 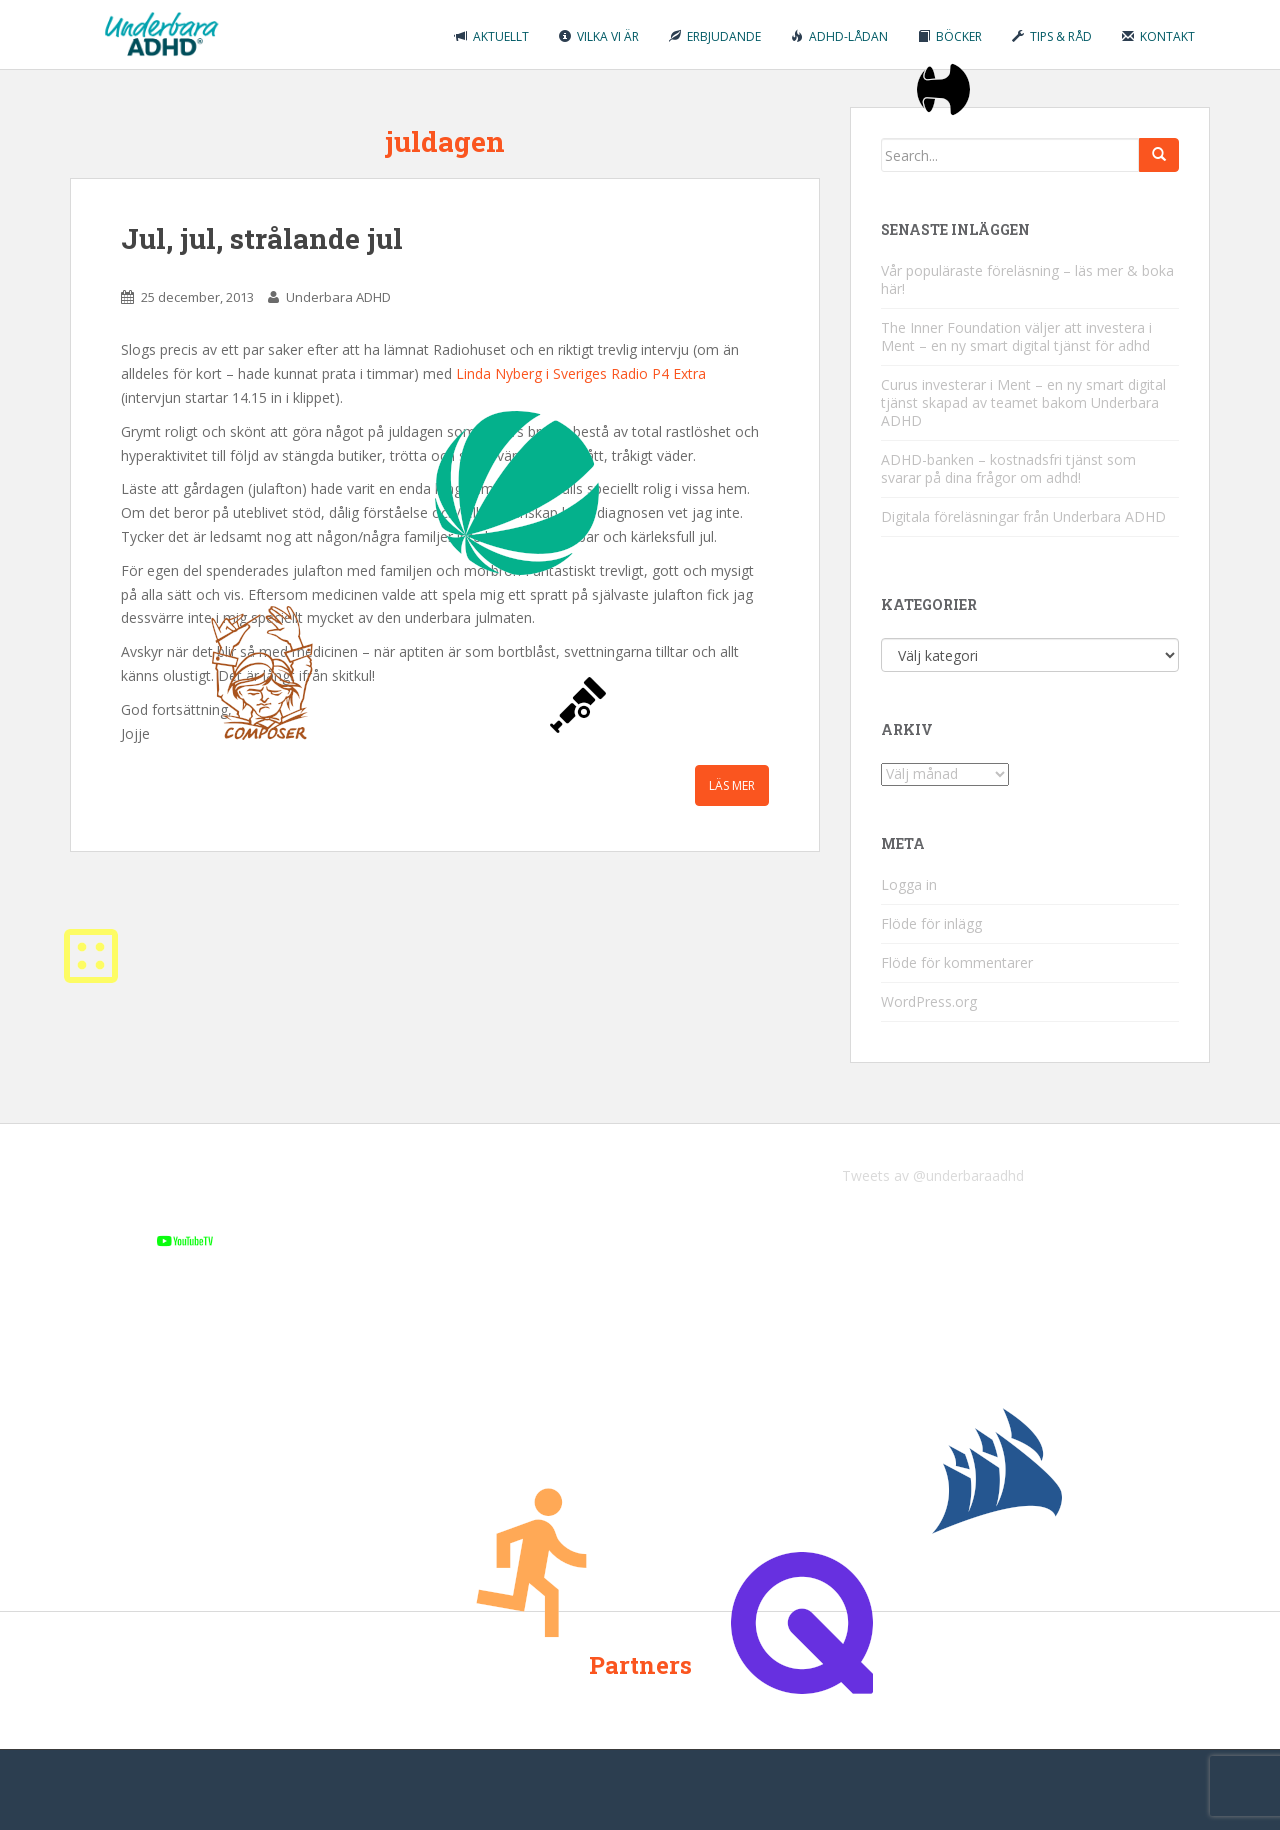 What do you see at coordinates (185, 1241) in the screenshot?
I see `open YouTube TV app` at bounding box center [185, 1241].